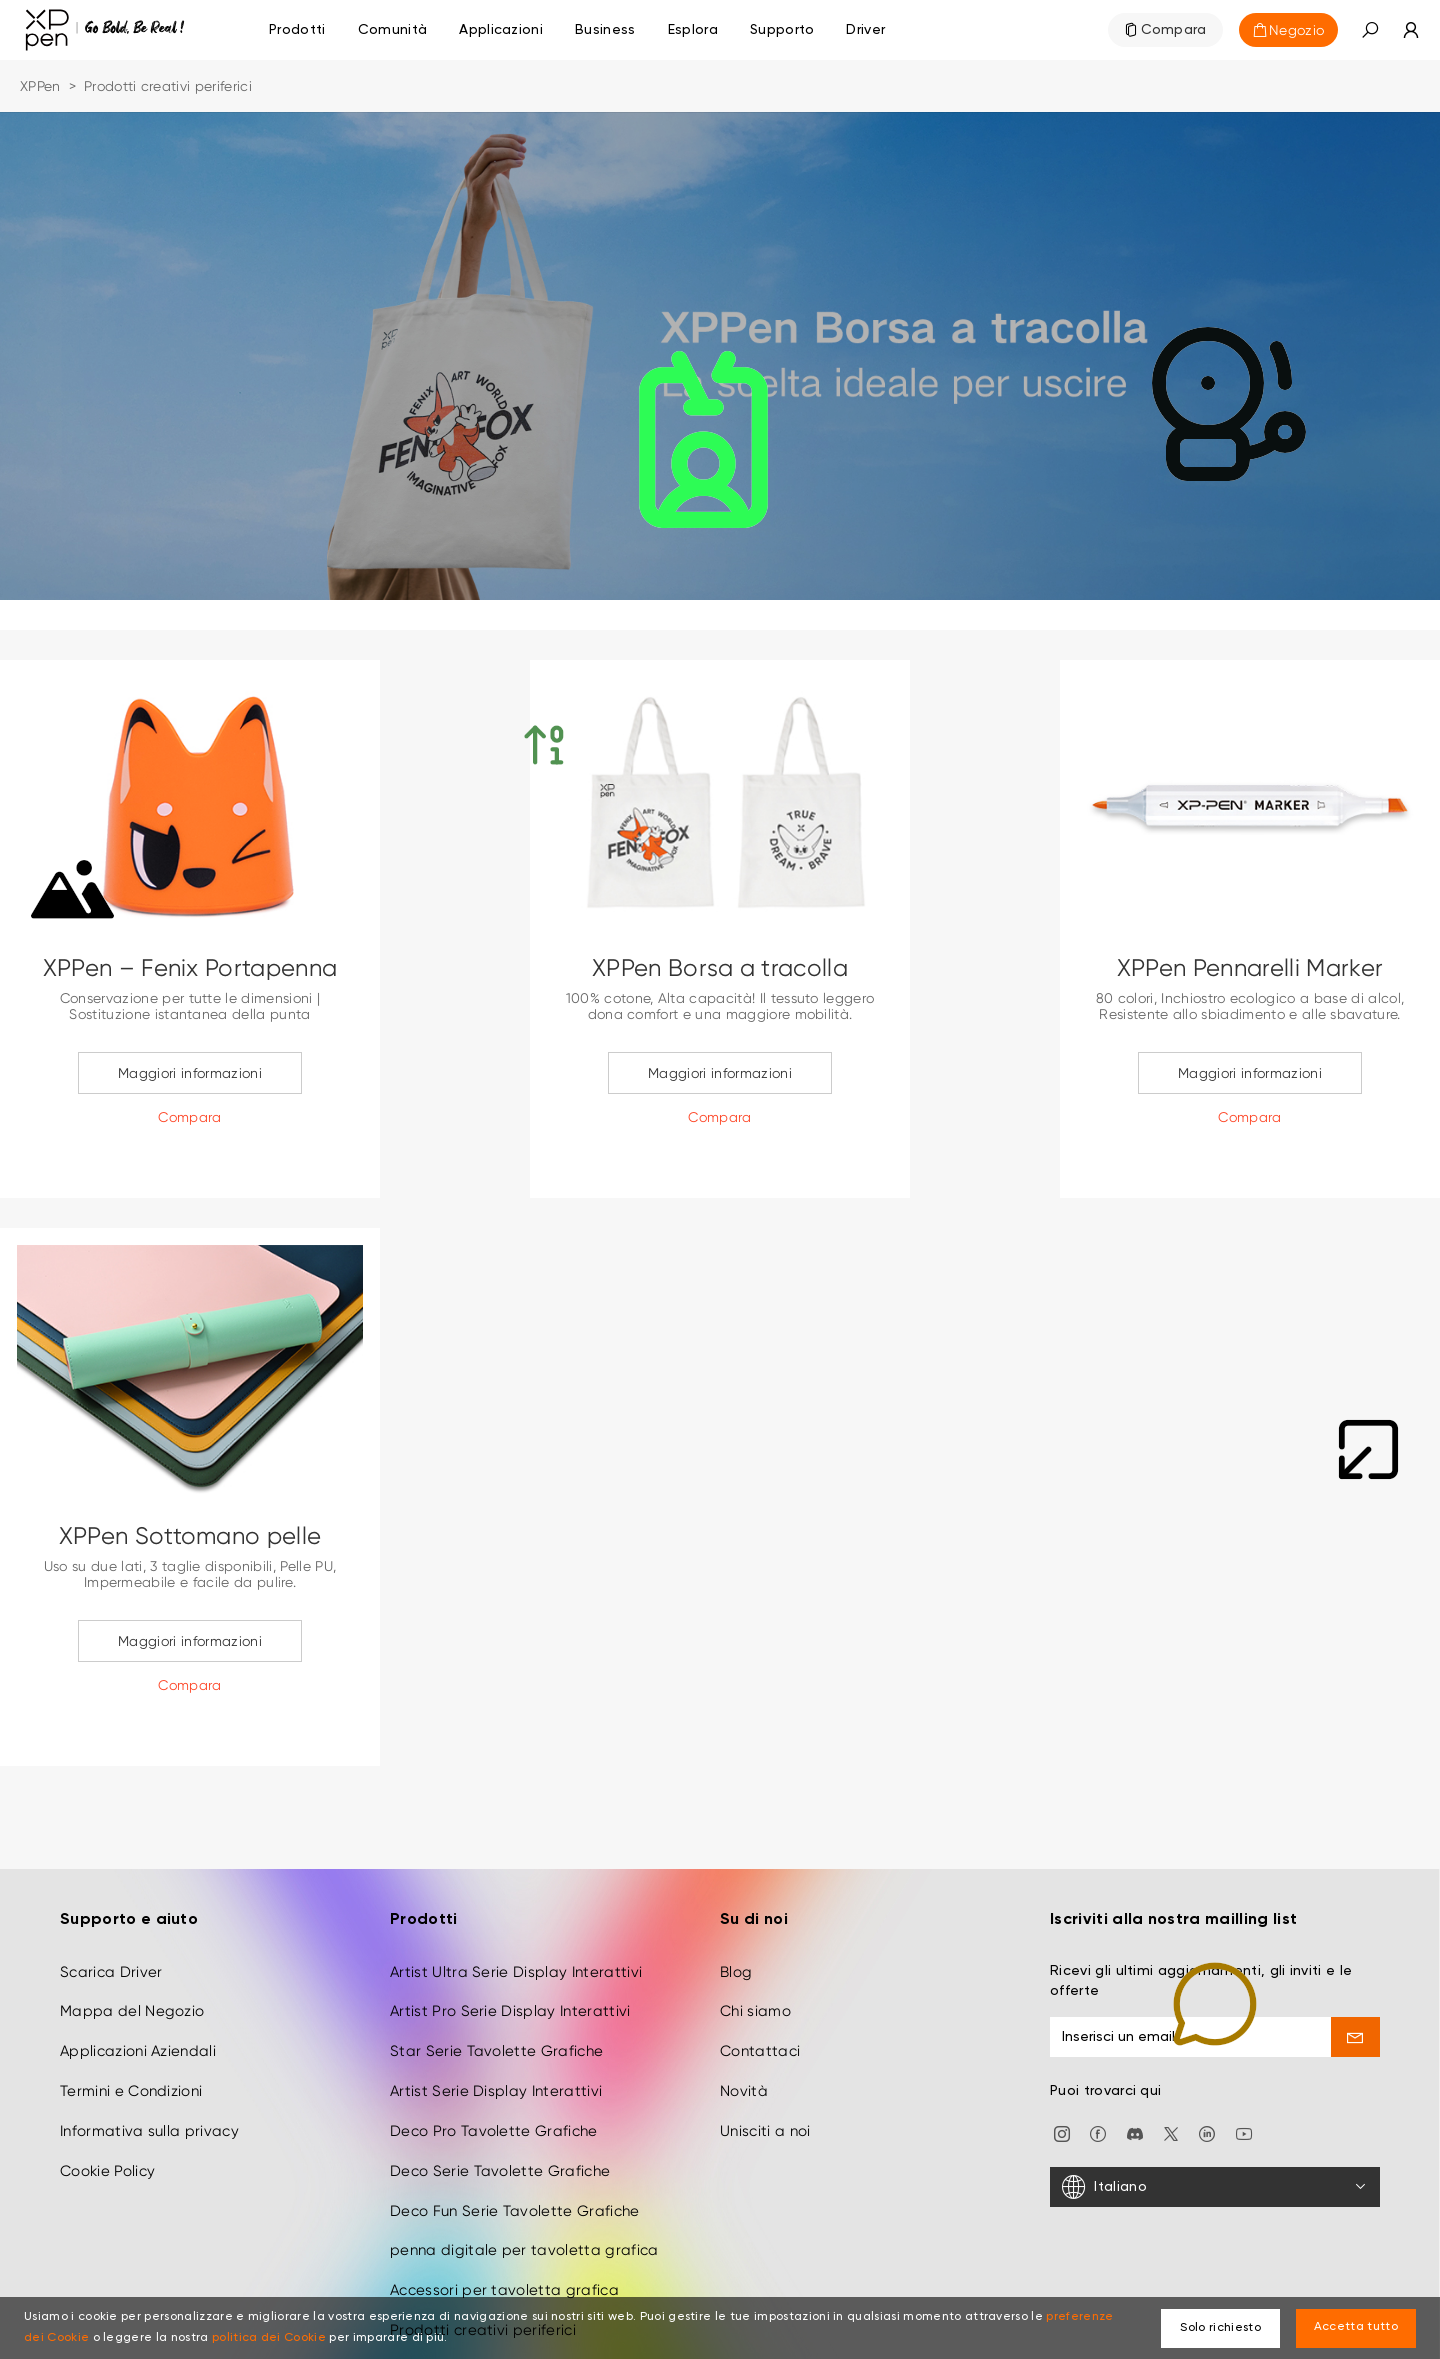  I want to click on move content outside the current container, so click(1368, 1449).